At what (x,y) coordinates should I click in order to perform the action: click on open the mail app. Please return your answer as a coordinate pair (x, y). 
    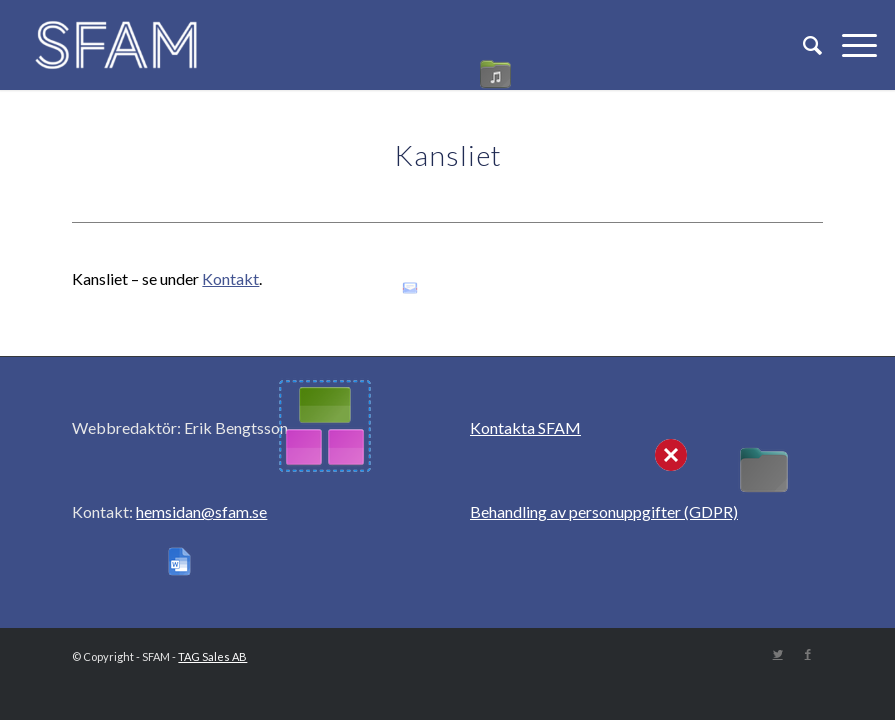
    Looking at the image, I should click on (410, 288).